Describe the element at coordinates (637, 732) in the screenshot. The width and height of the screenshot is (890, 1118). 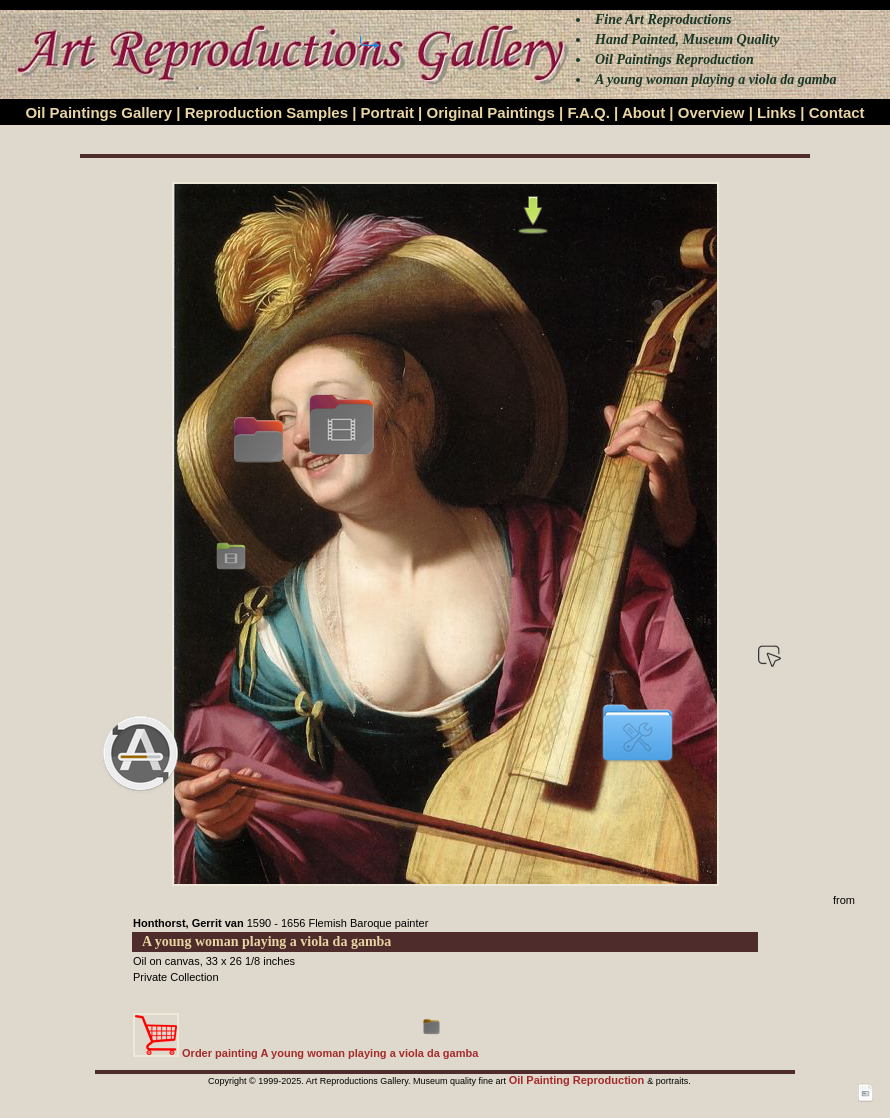
I see `open the utilities folder` at that location.